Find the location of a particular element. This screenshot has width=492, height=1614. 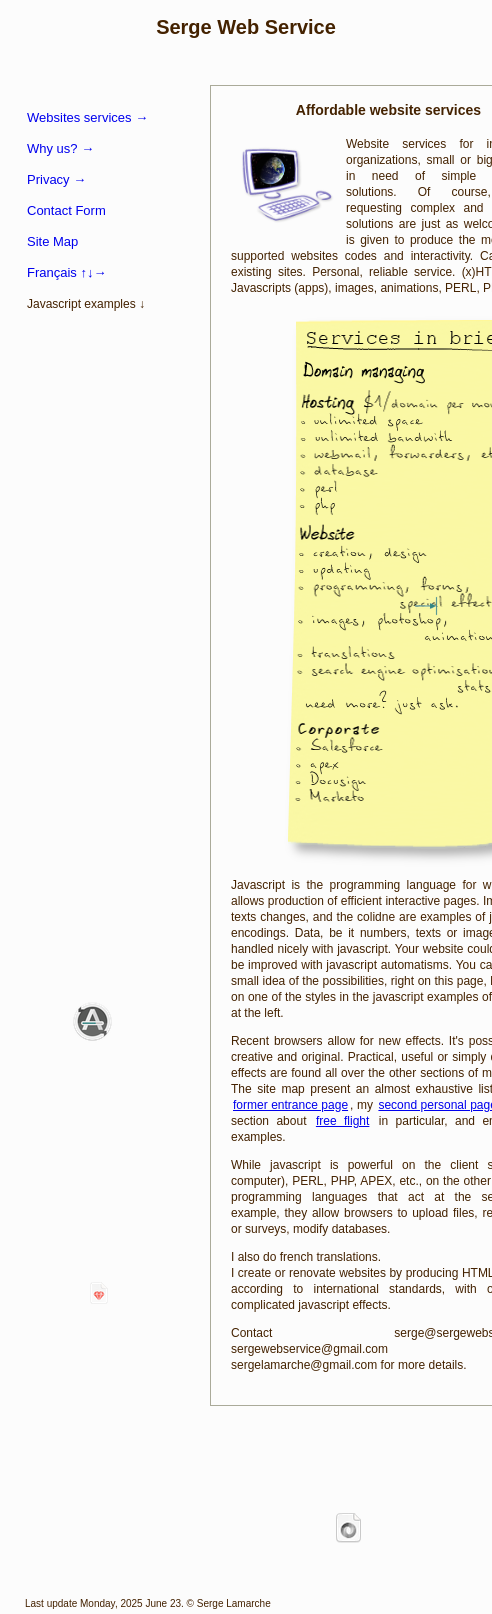

indicates a JSON file type is located at coordinates (348, 1527).